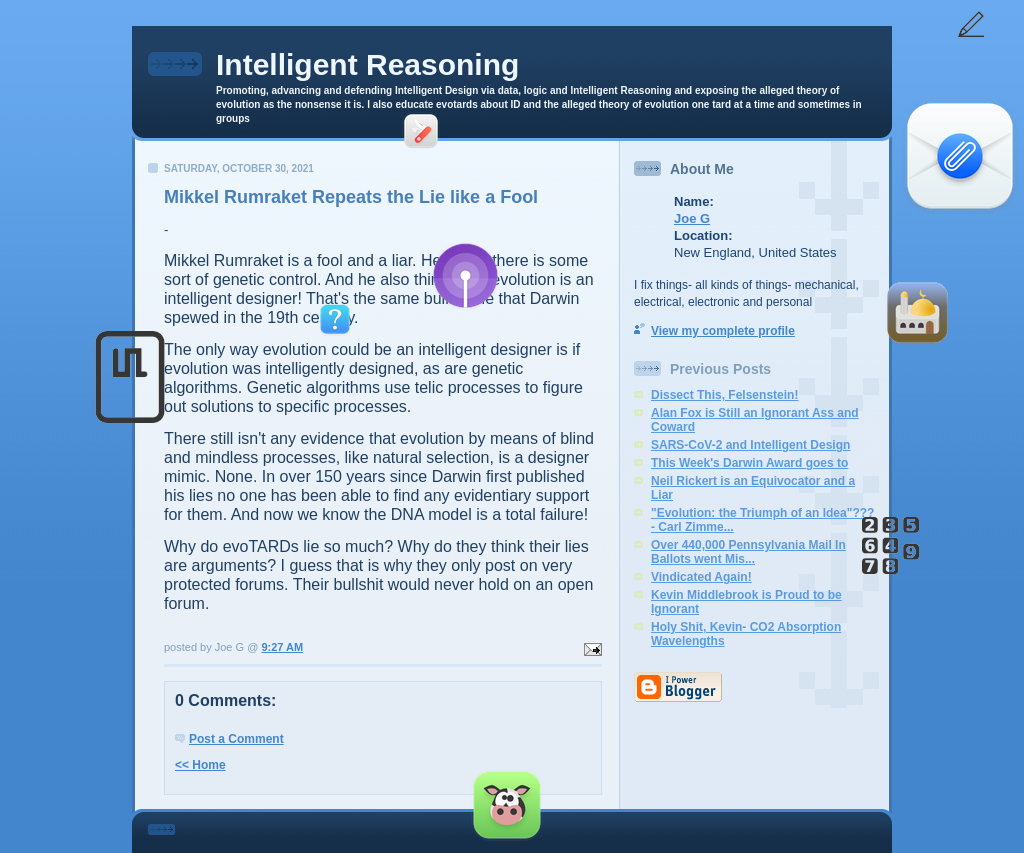 Image resolution: width=1024 pixels, height=853 pixels. I want to click on launch taquin sliding puzzle game, so click(890, 545).